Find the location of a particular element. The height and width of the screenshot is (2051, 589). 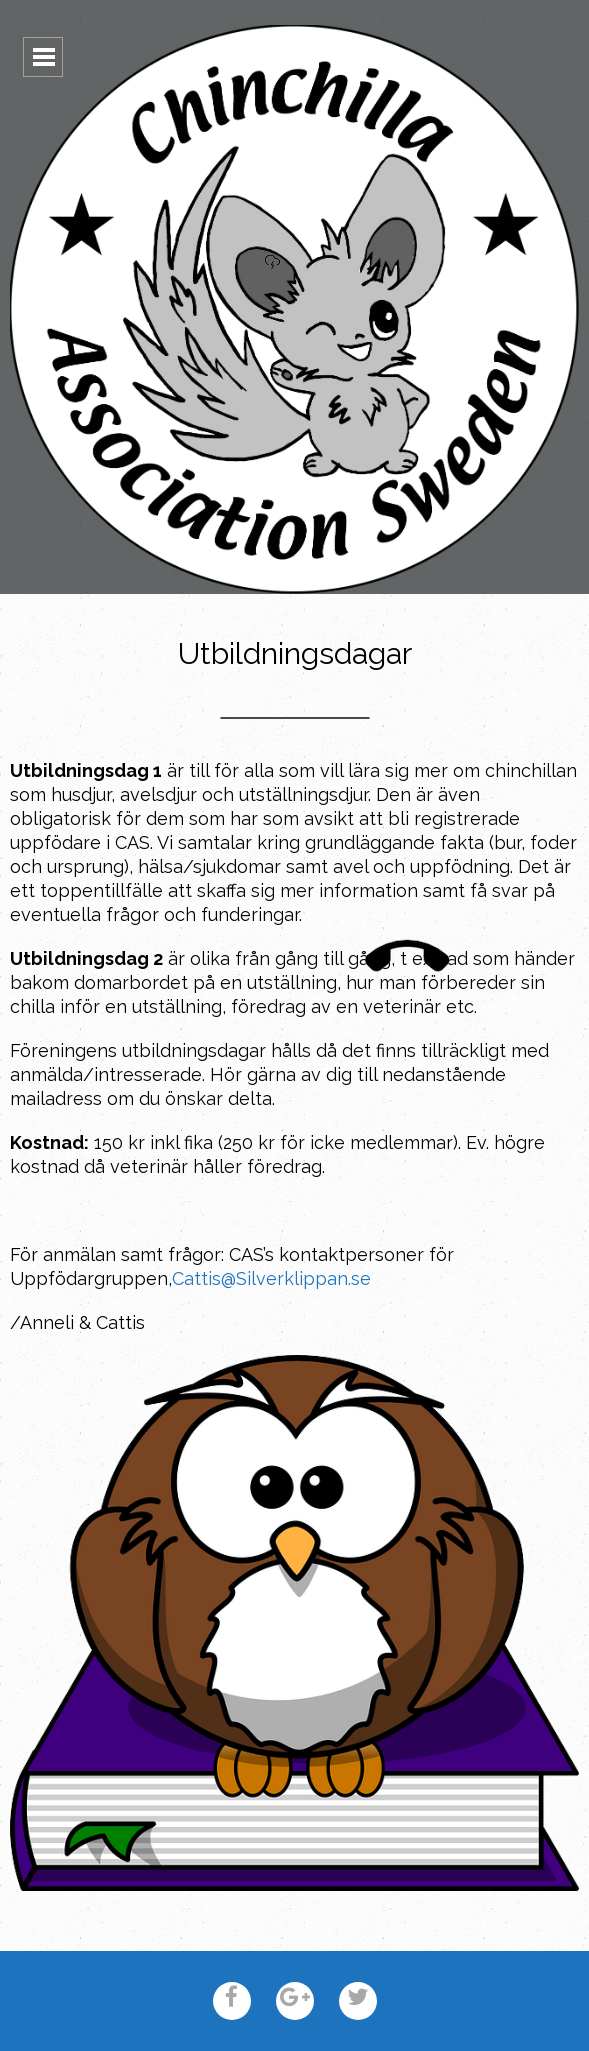

indicates thunderstorm or severe weather conditions is located at coordinates (272, 261).